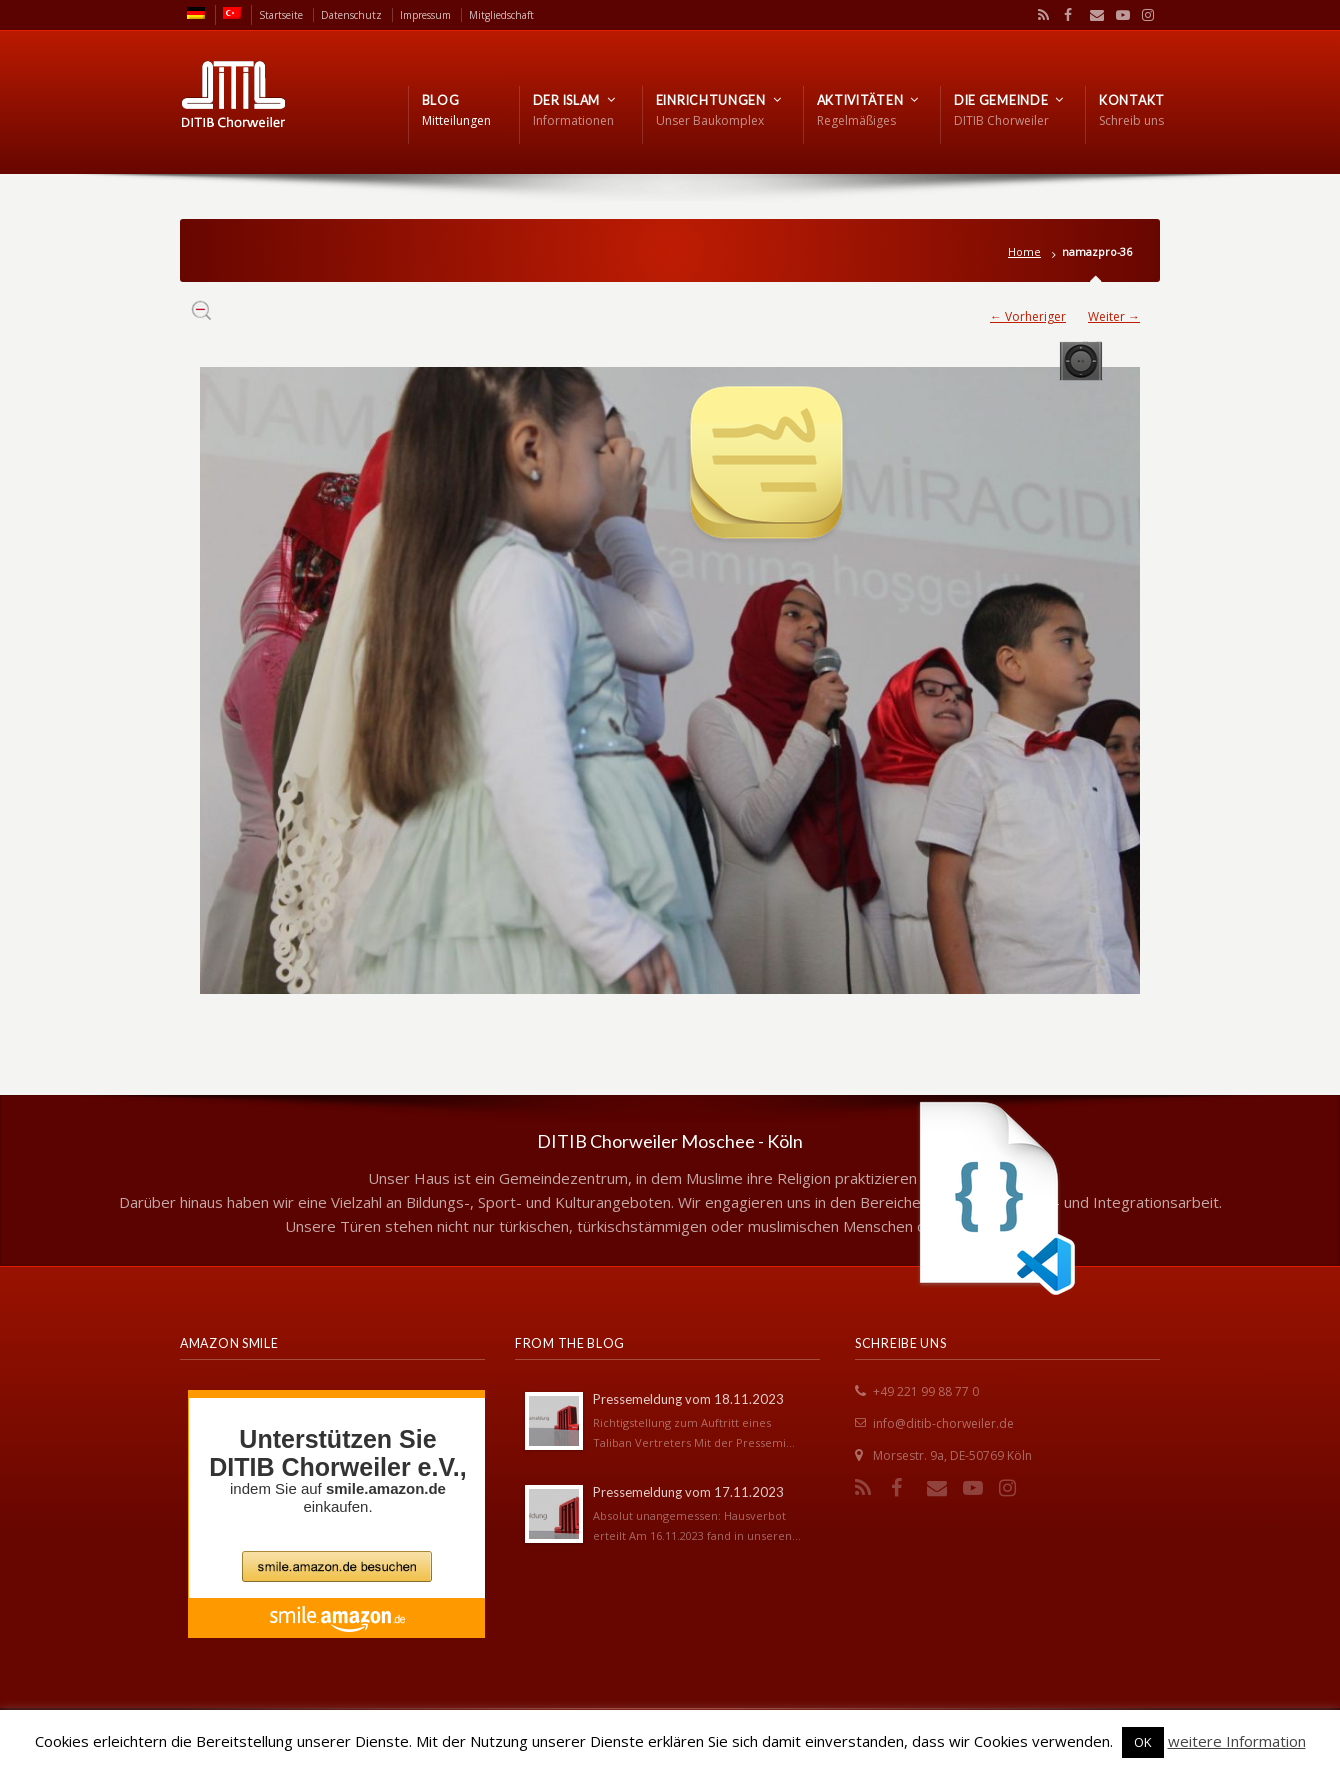  I want to click on iPod shuffle device in space gray, so click(1081, 361).